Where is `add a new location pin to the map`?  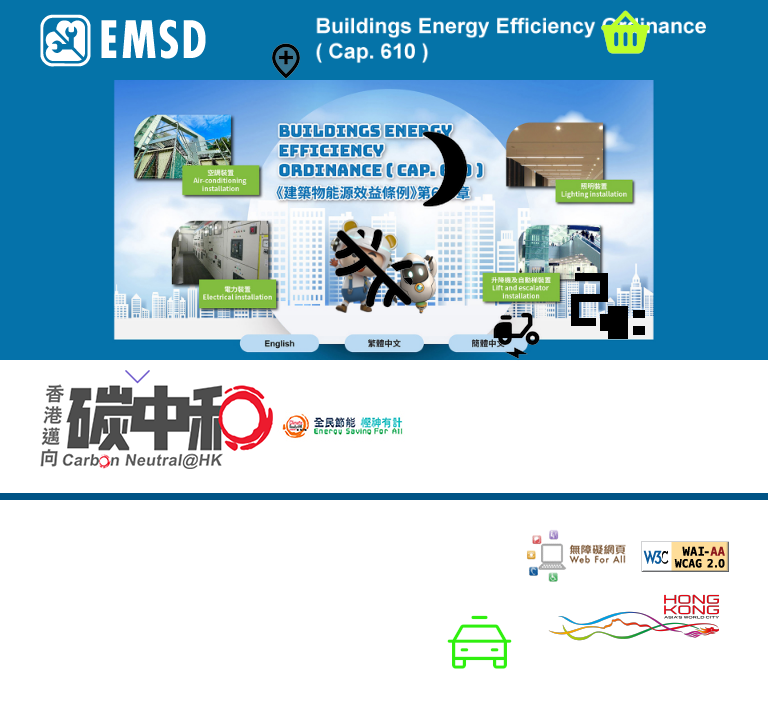
add a new location pin to the map is located at coordinates (286, 61).